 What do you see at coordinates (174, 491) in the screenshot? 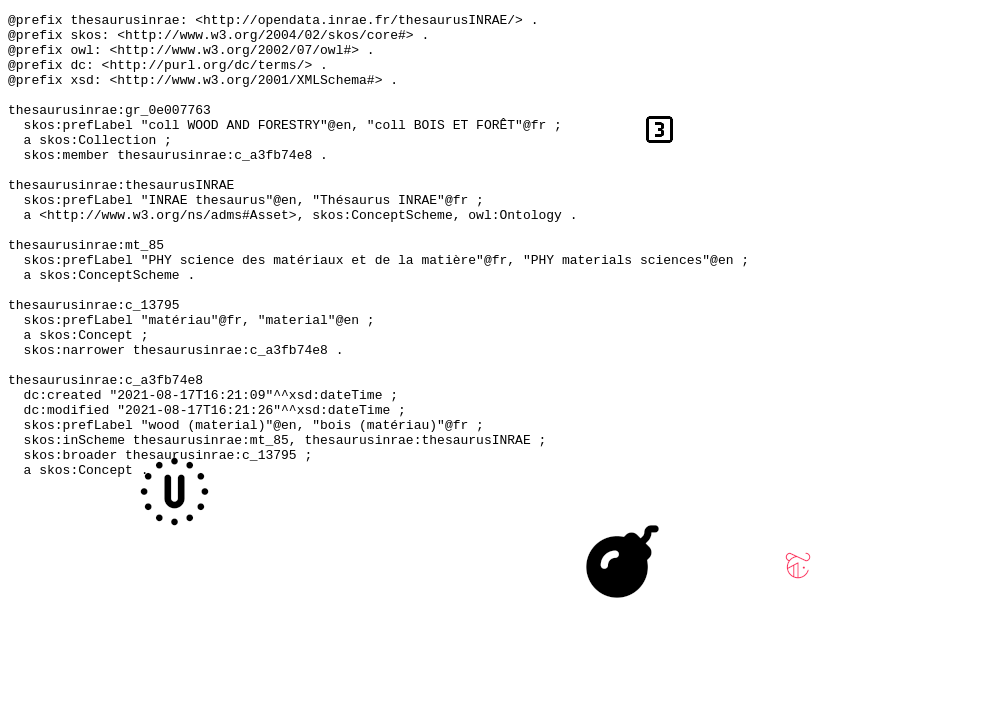
I see `indicates a pending or unverified user account` at bounding box center [174, 491].